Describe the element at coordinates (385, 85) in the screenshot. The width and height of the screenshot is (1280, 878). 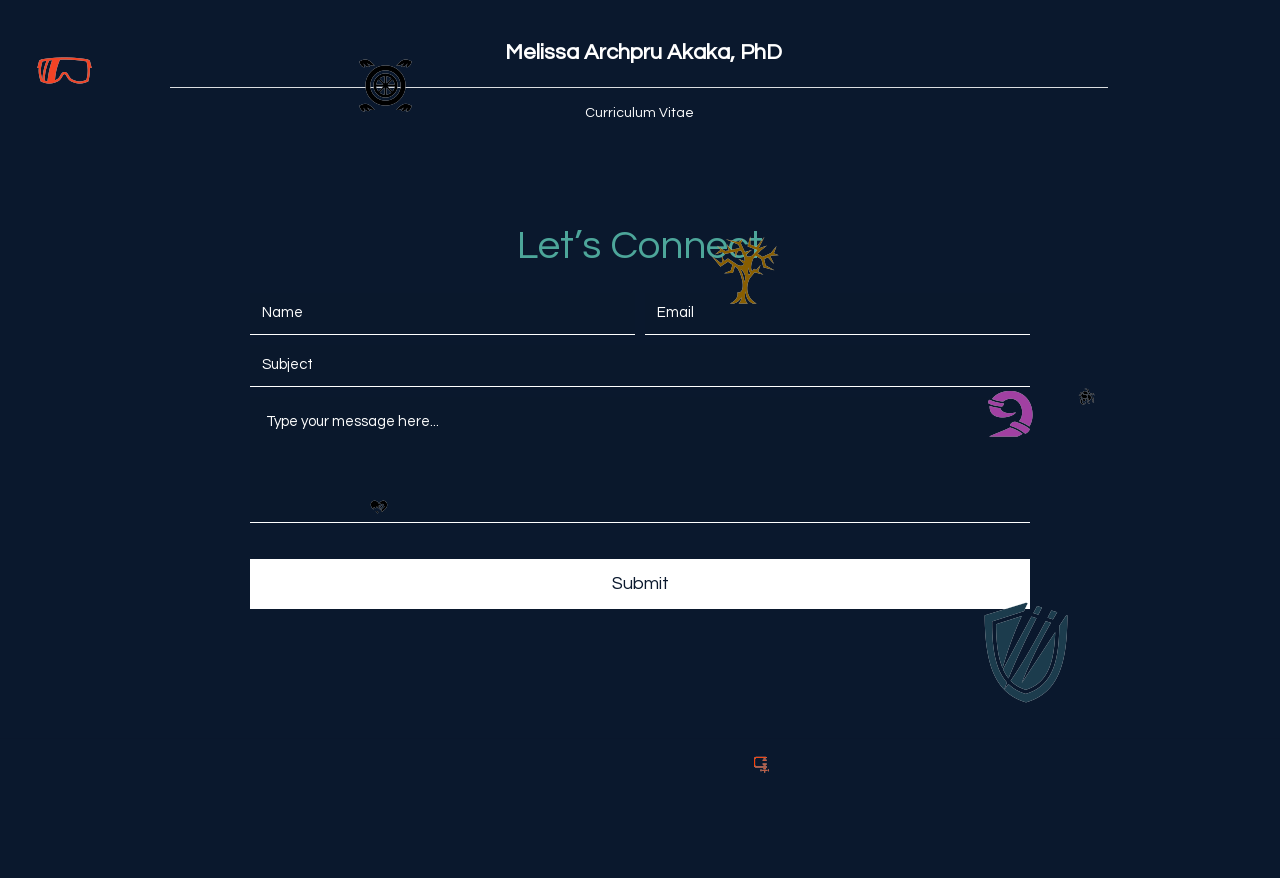
I see `tarot card: the wheel of fortune` at that location.